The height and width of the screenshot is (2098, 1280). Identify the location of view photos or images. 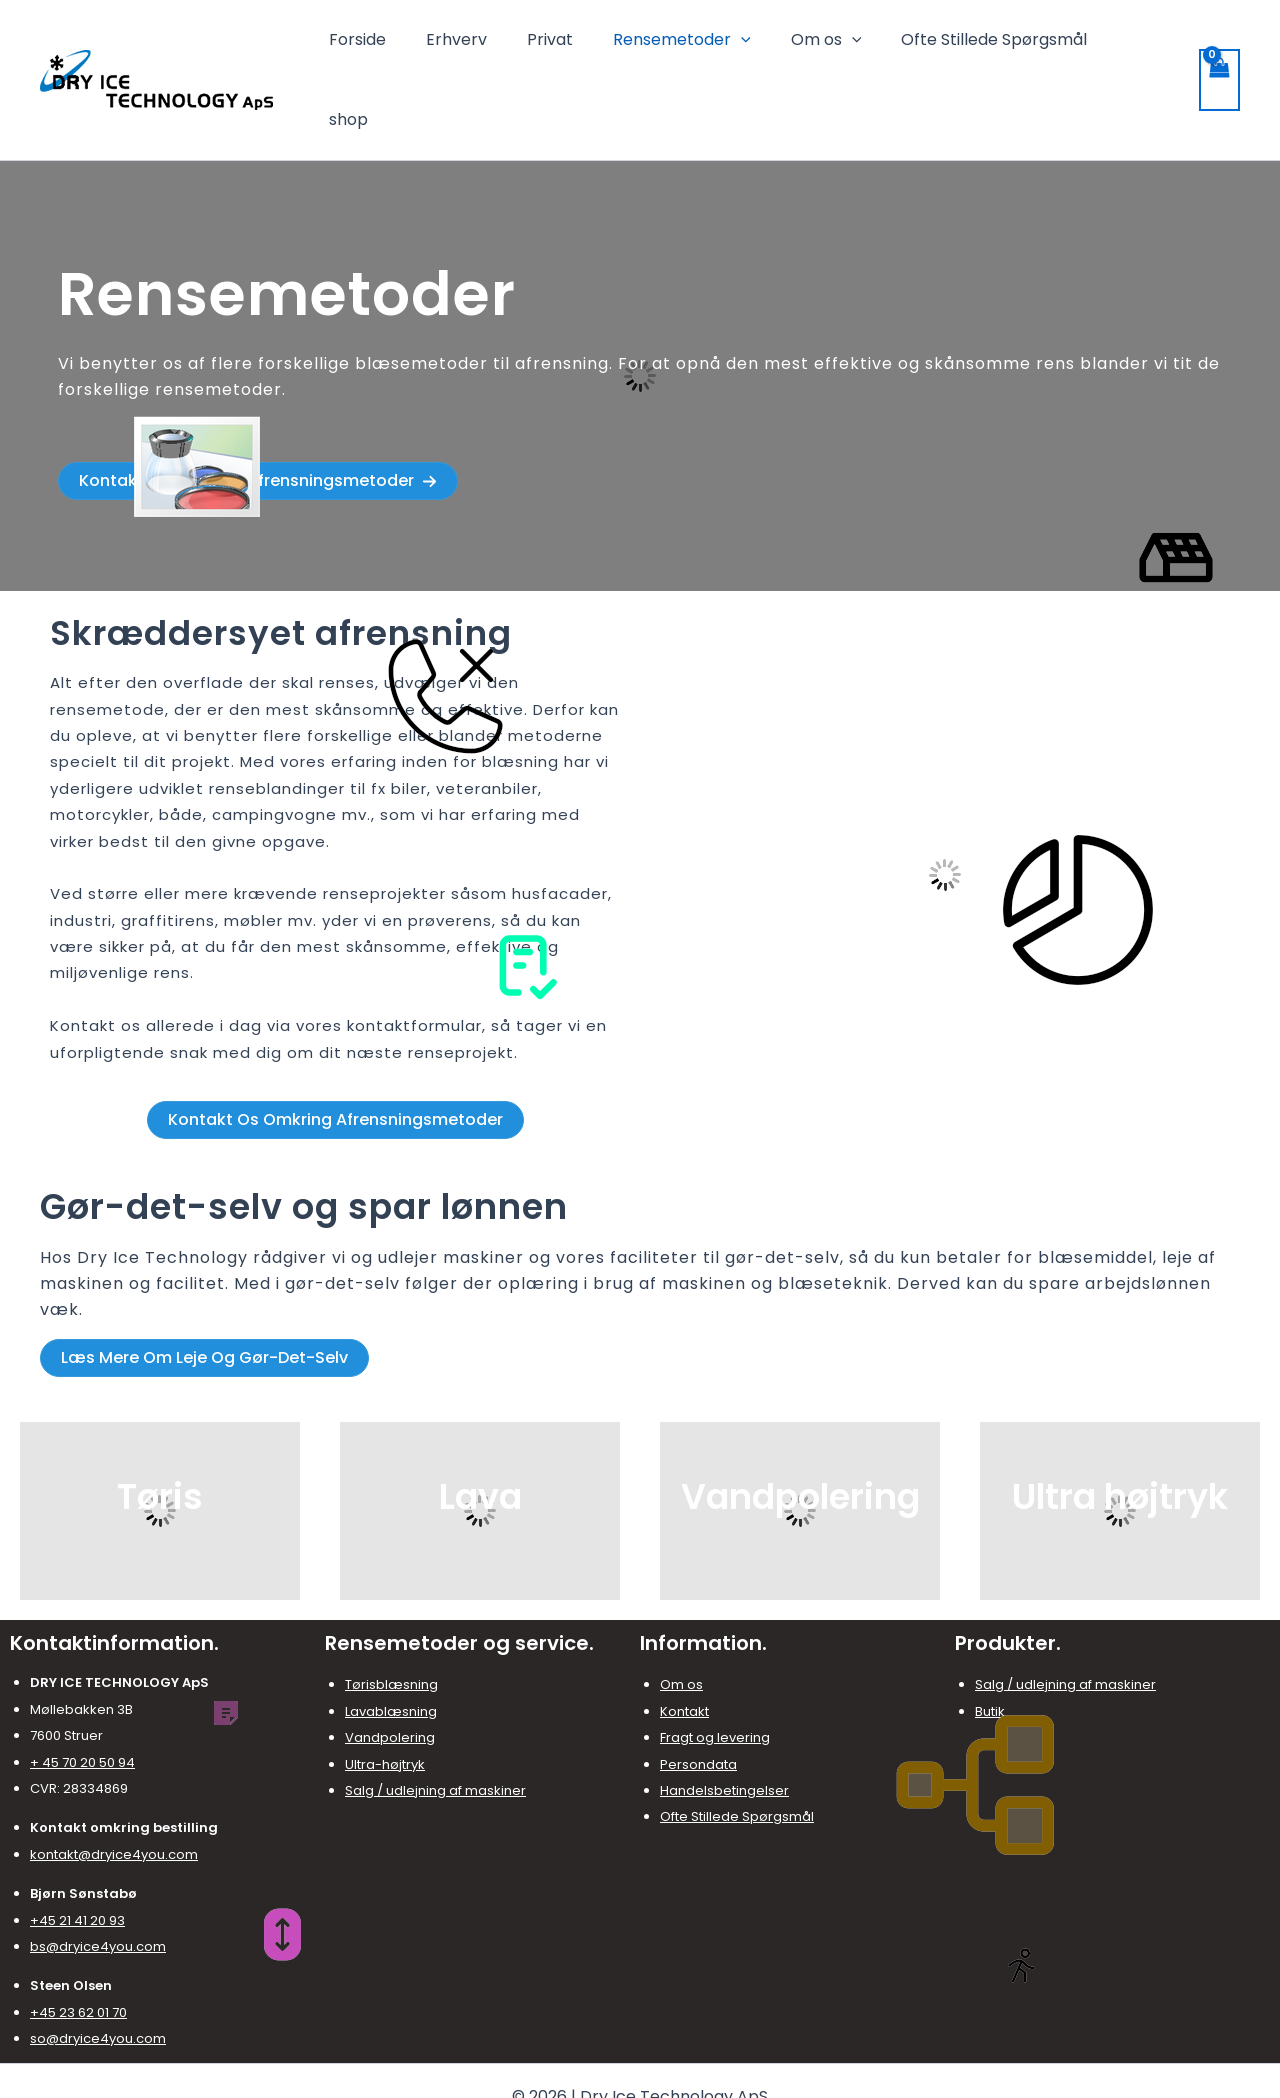
(197, 454).